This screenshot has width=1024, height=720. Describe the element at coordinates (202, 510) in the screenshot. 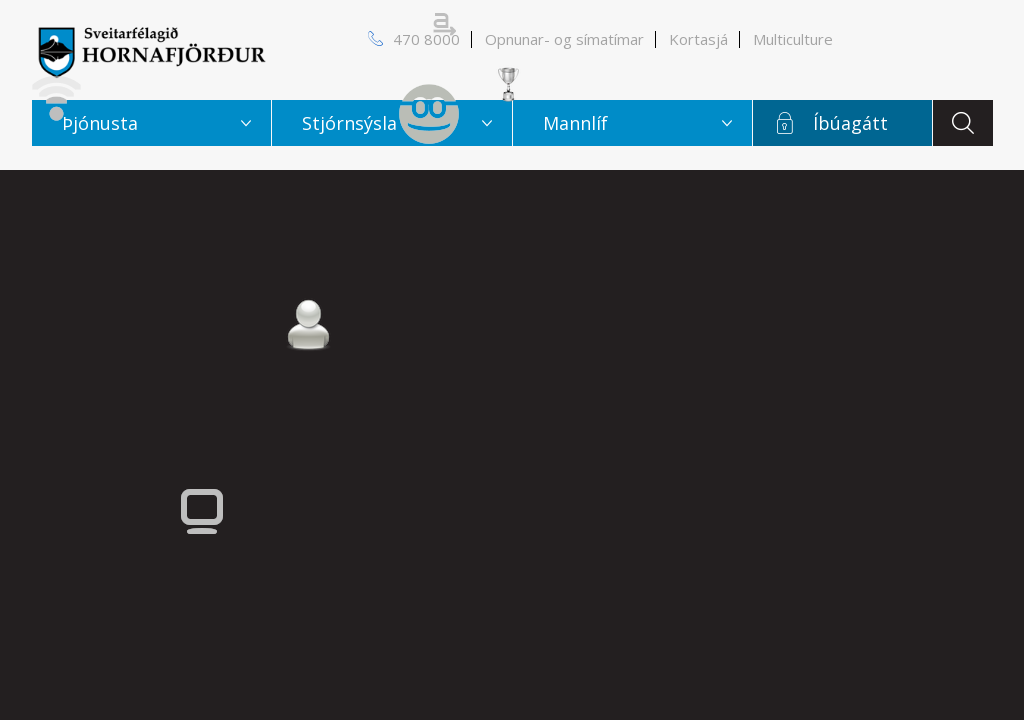

I see `access computer or desktop settings` at that location.